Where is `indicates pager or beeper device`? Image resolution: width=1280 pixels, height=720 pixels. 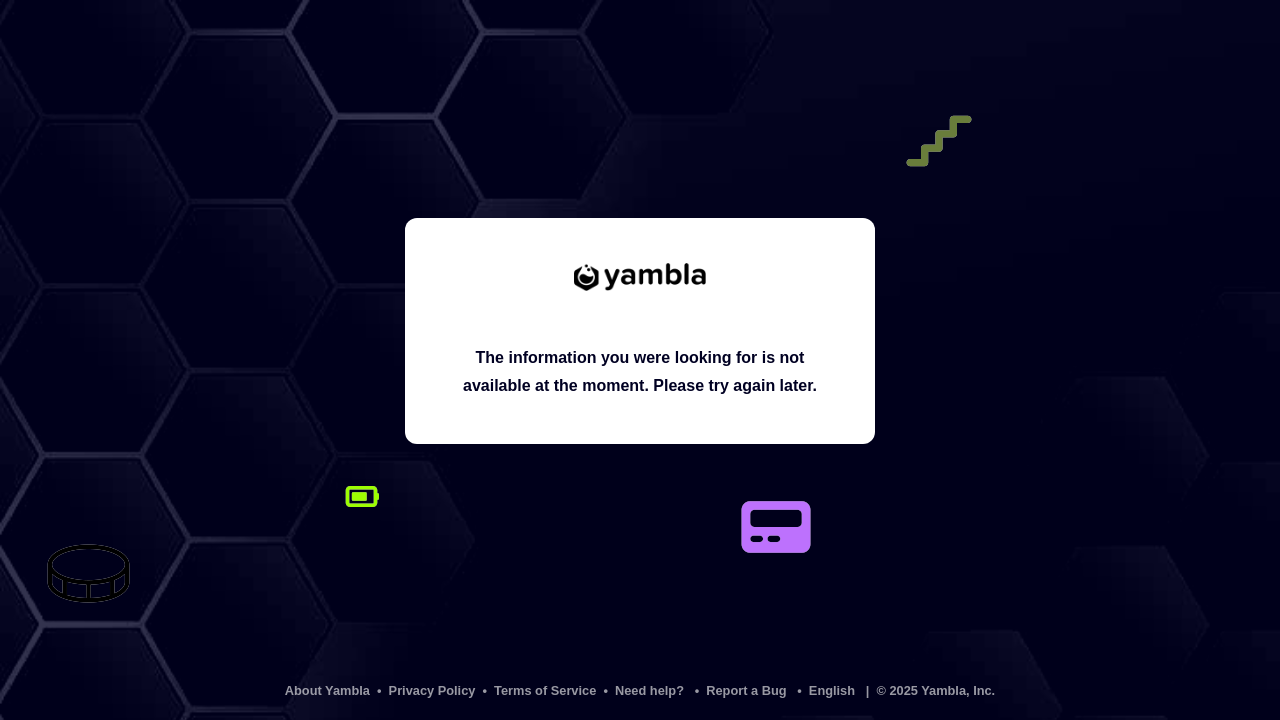
indicates pager or beeper device is located at coordinates (776, 527).